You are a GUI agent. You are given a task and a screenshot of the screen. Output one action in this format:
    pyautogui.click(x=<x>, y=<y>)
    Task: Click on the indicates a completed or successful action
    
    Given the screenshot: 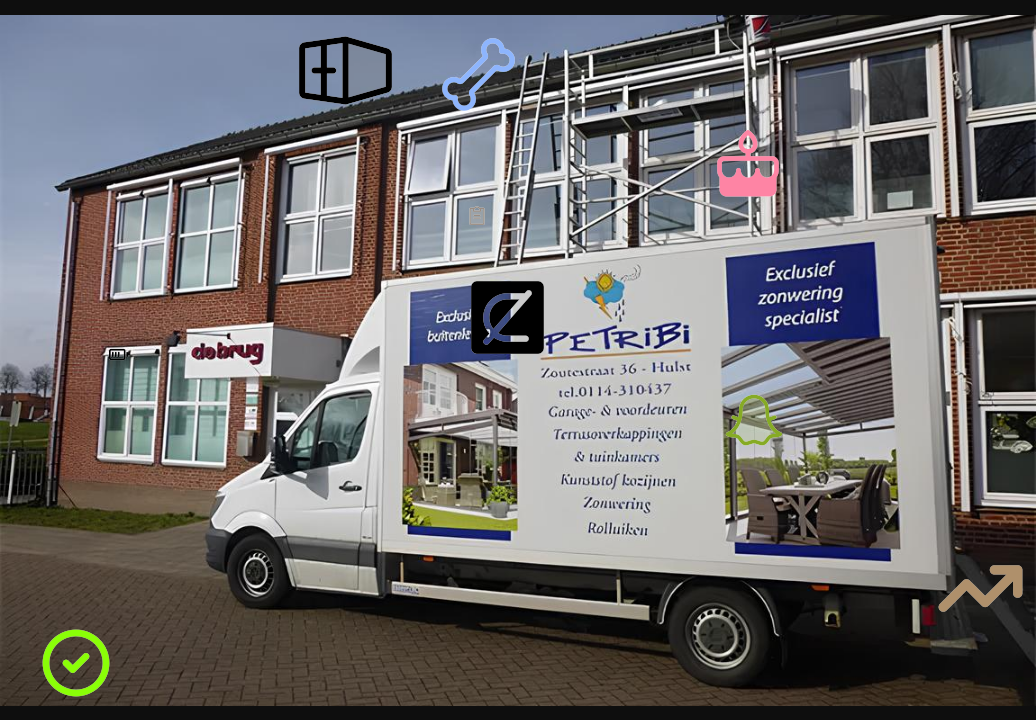 What is the action you would take?
    pyautogui.click(x=76, y=663)
    